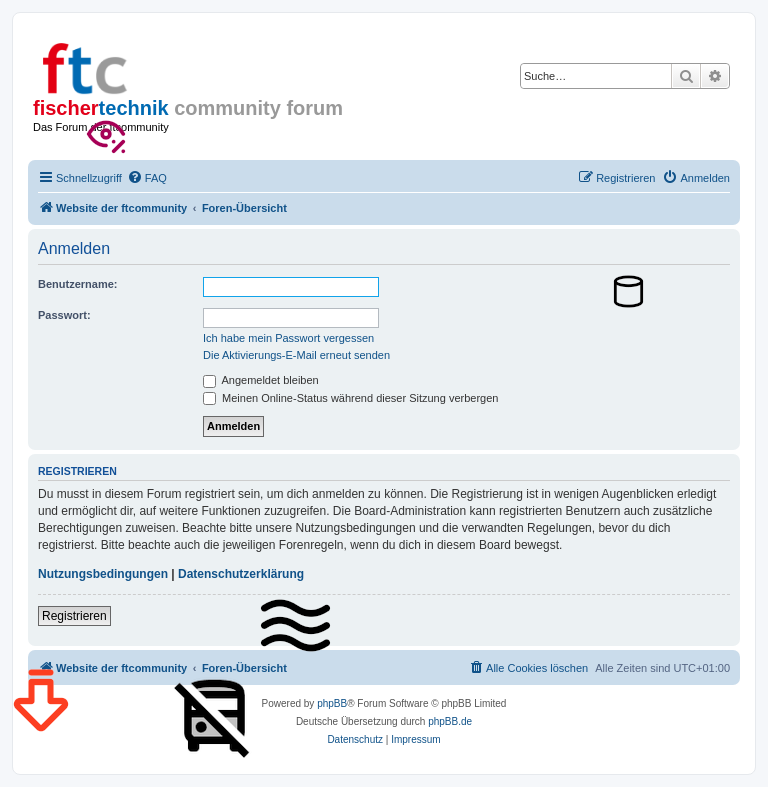 This screenshot has height=787, width=768. Describe the element at coordinates (628, 291) in the screenshot. I see `represents a database or data storage` at that location.